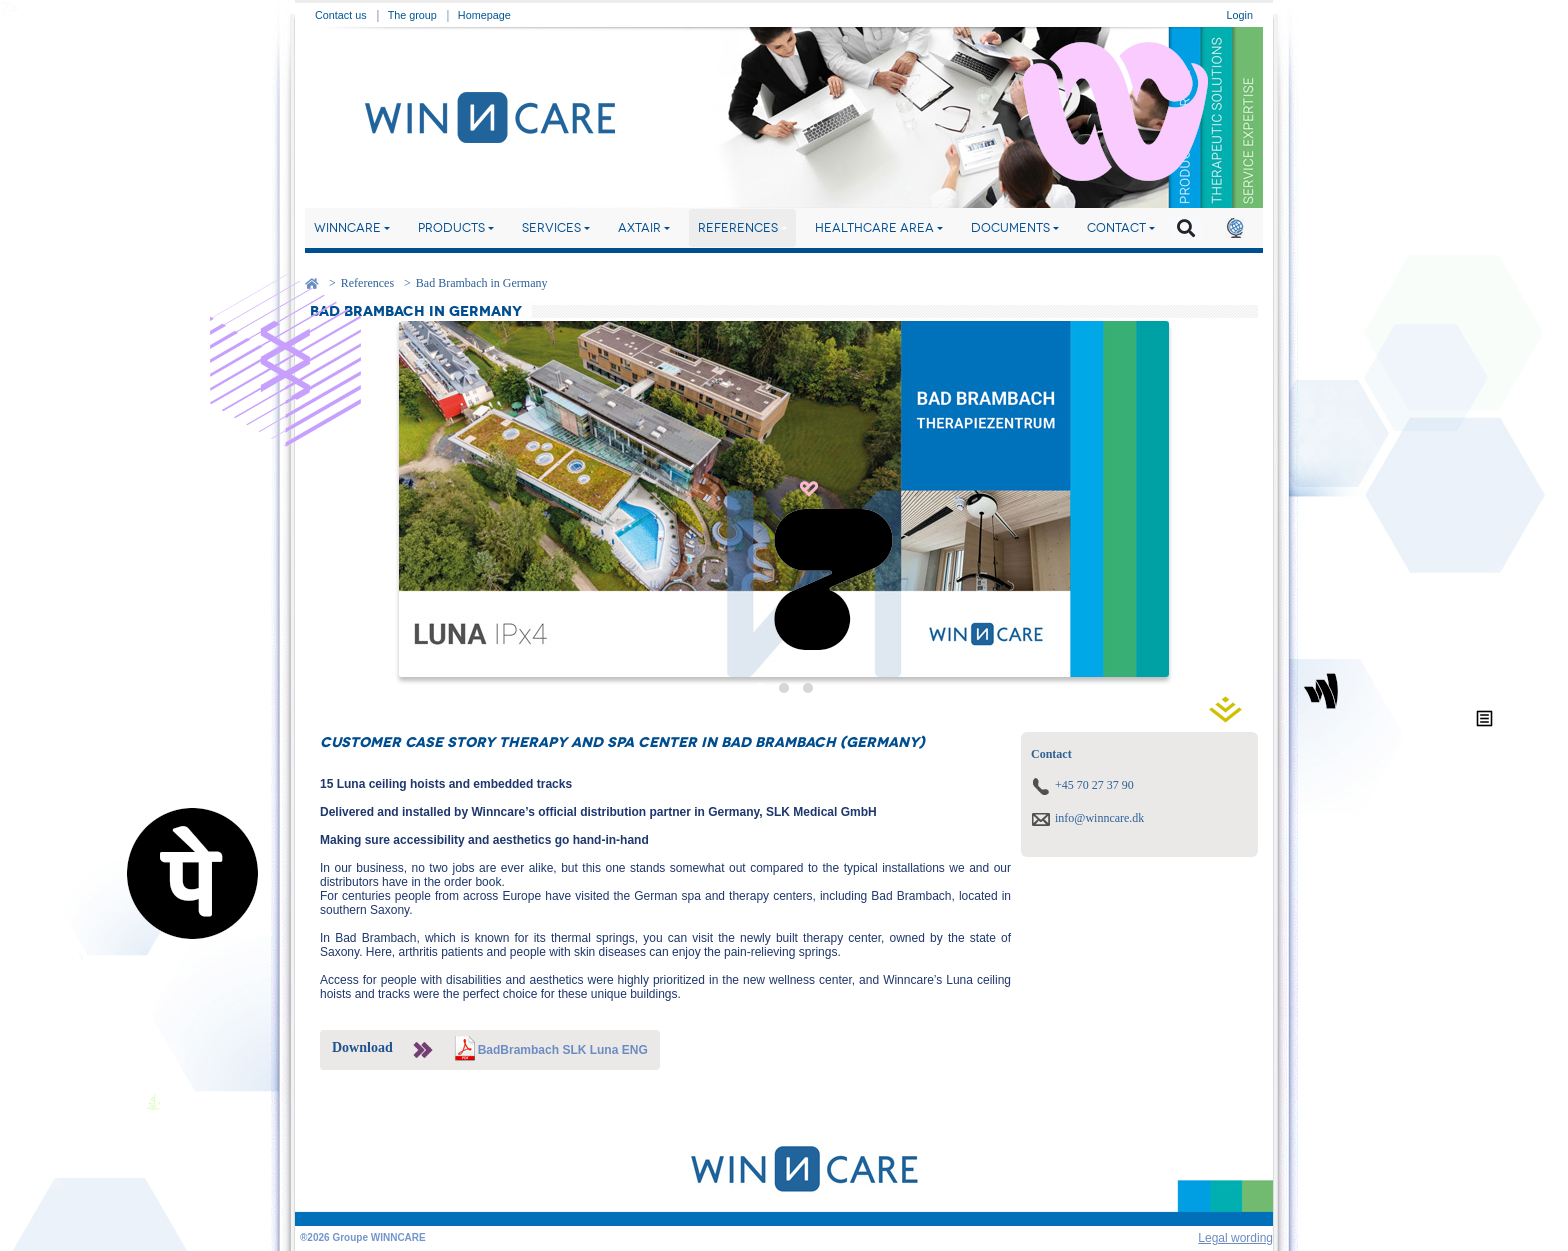 Image resolution: width=1568 pixels, height=1251 pixels. I want to click on open Google Fit app, so click(809, 489).